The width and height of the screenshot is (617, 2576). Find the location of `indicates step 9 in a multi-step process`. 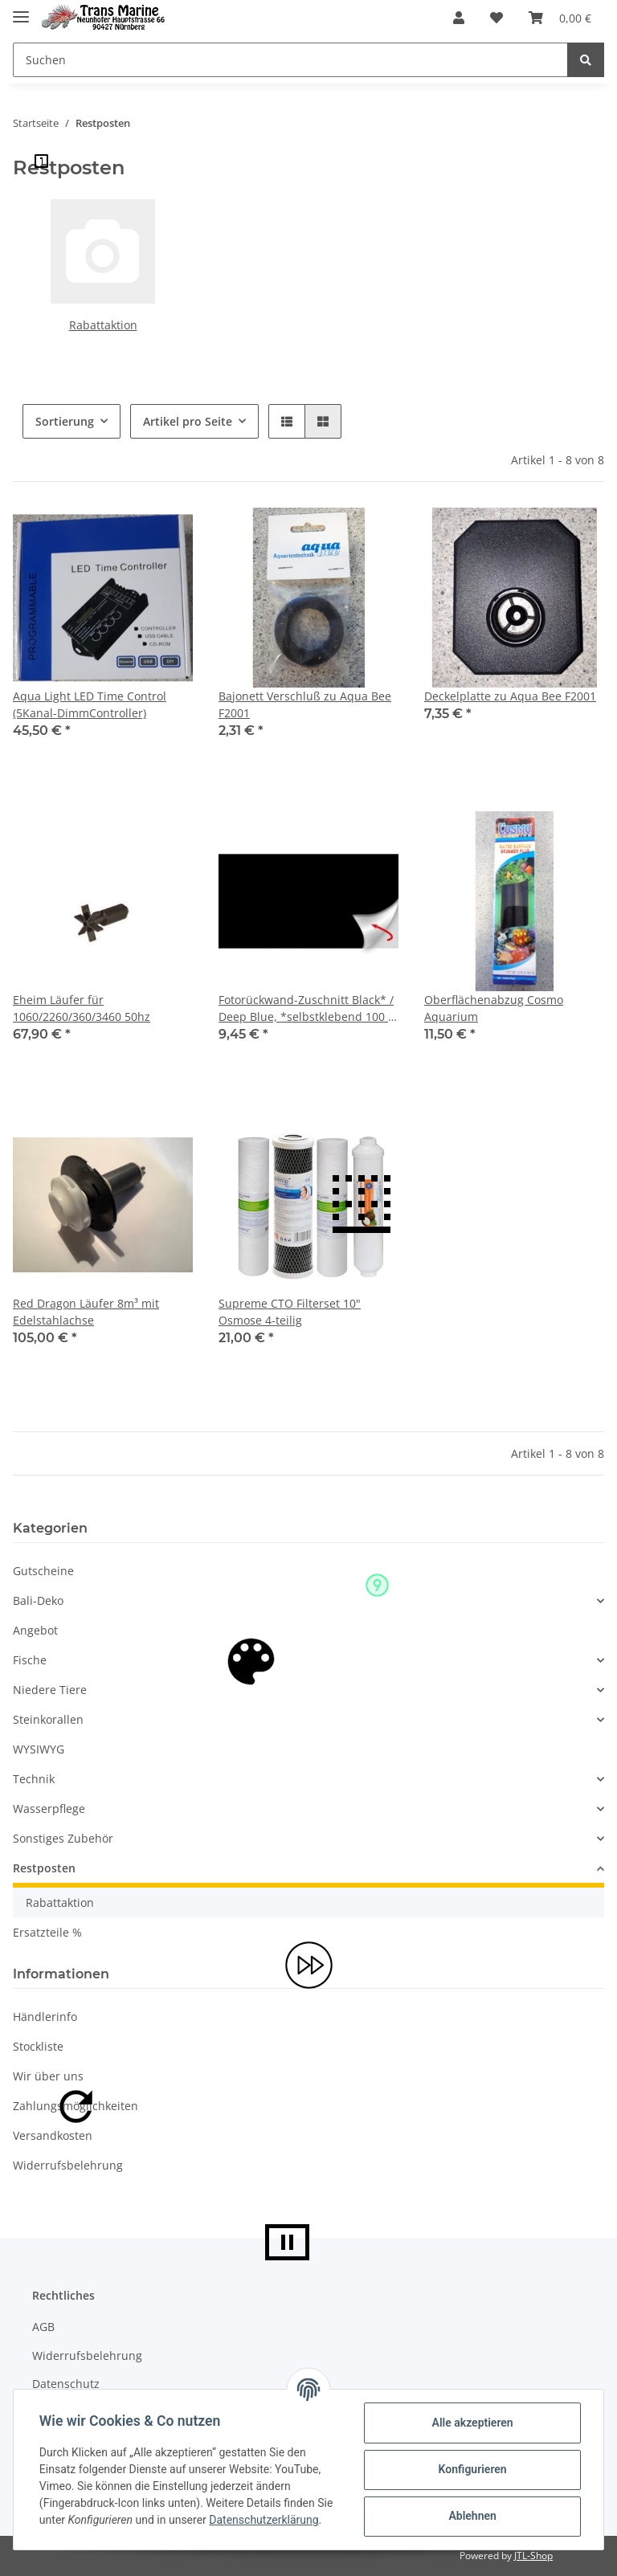

indicates step 9 in a multi-step process is located at coordinates (377, 1585).